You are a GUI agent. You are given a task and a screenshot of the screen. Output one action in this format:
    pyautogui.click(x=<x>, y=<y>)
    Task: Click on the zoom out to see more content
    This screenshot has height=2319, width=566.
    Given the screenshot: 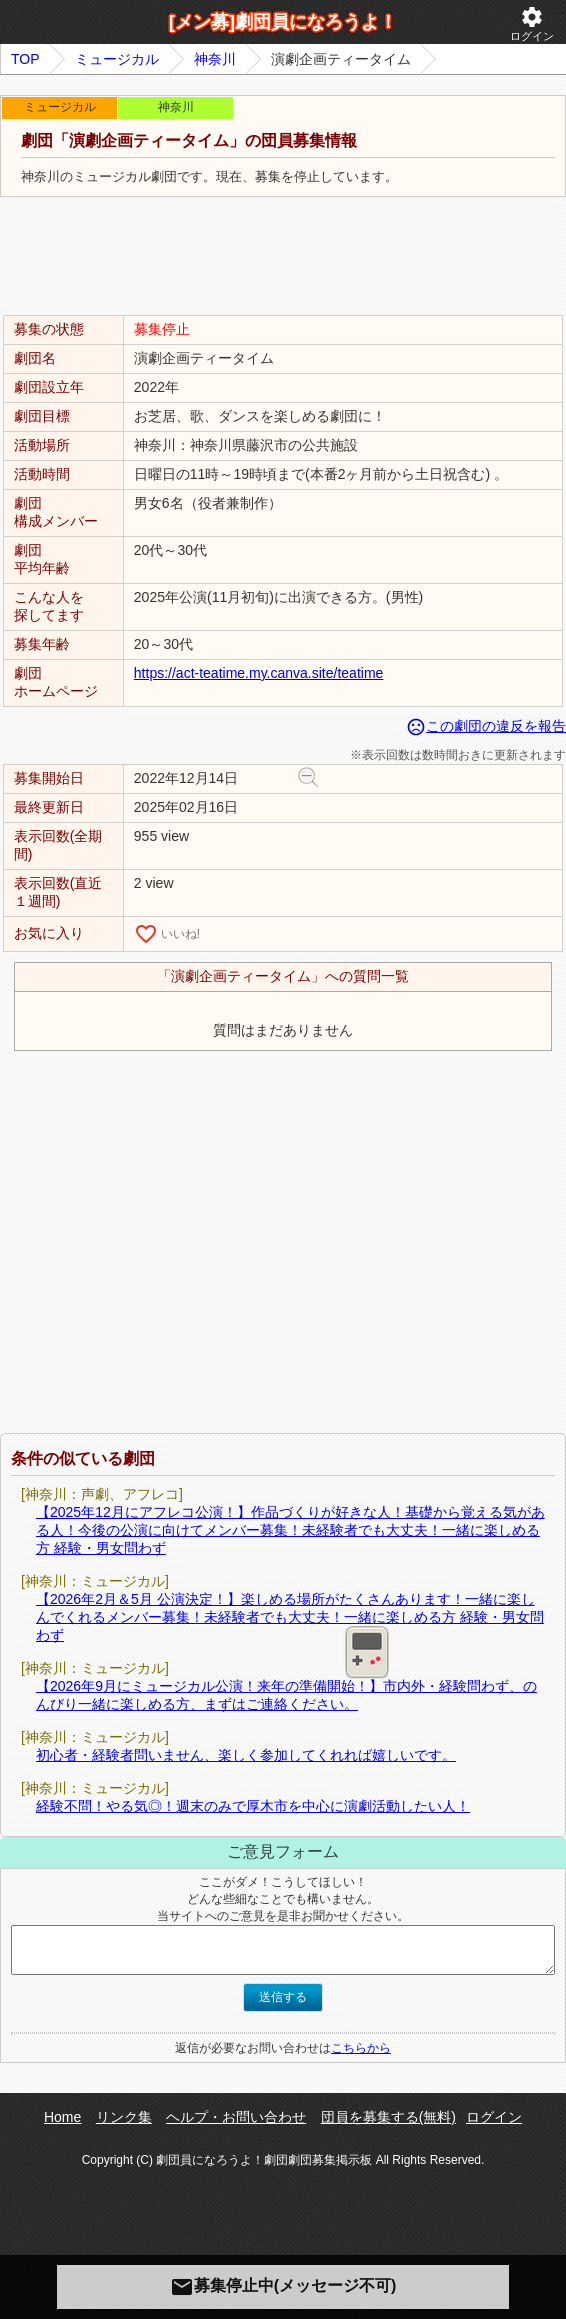 What is the action you would take?
    pyautogui.click(x=308, y=777)
    